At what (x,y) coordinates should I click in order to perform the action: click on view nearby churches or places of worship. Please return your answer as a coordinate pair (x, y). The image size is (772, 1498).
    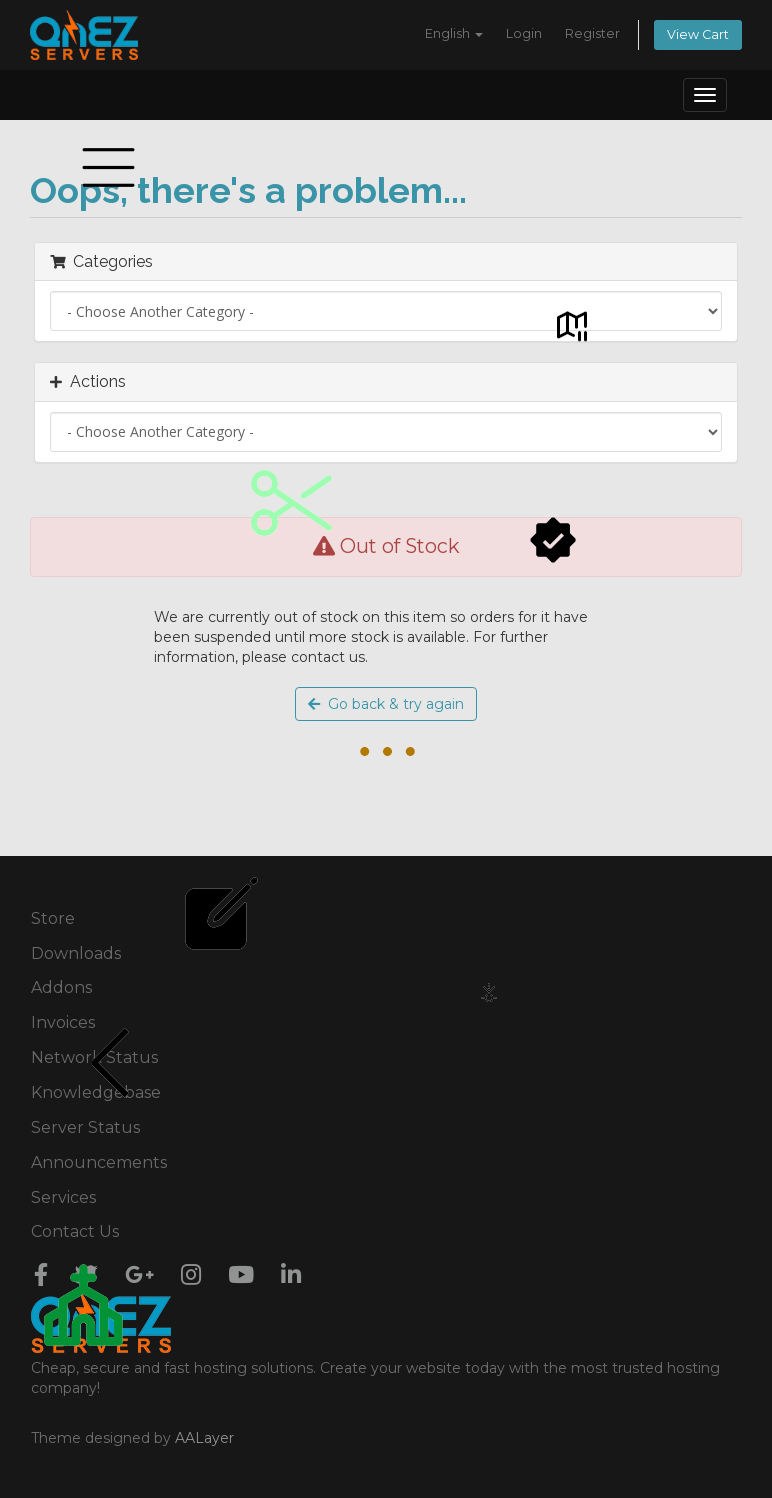
    Looking at the image, I should click on (83, 1309).